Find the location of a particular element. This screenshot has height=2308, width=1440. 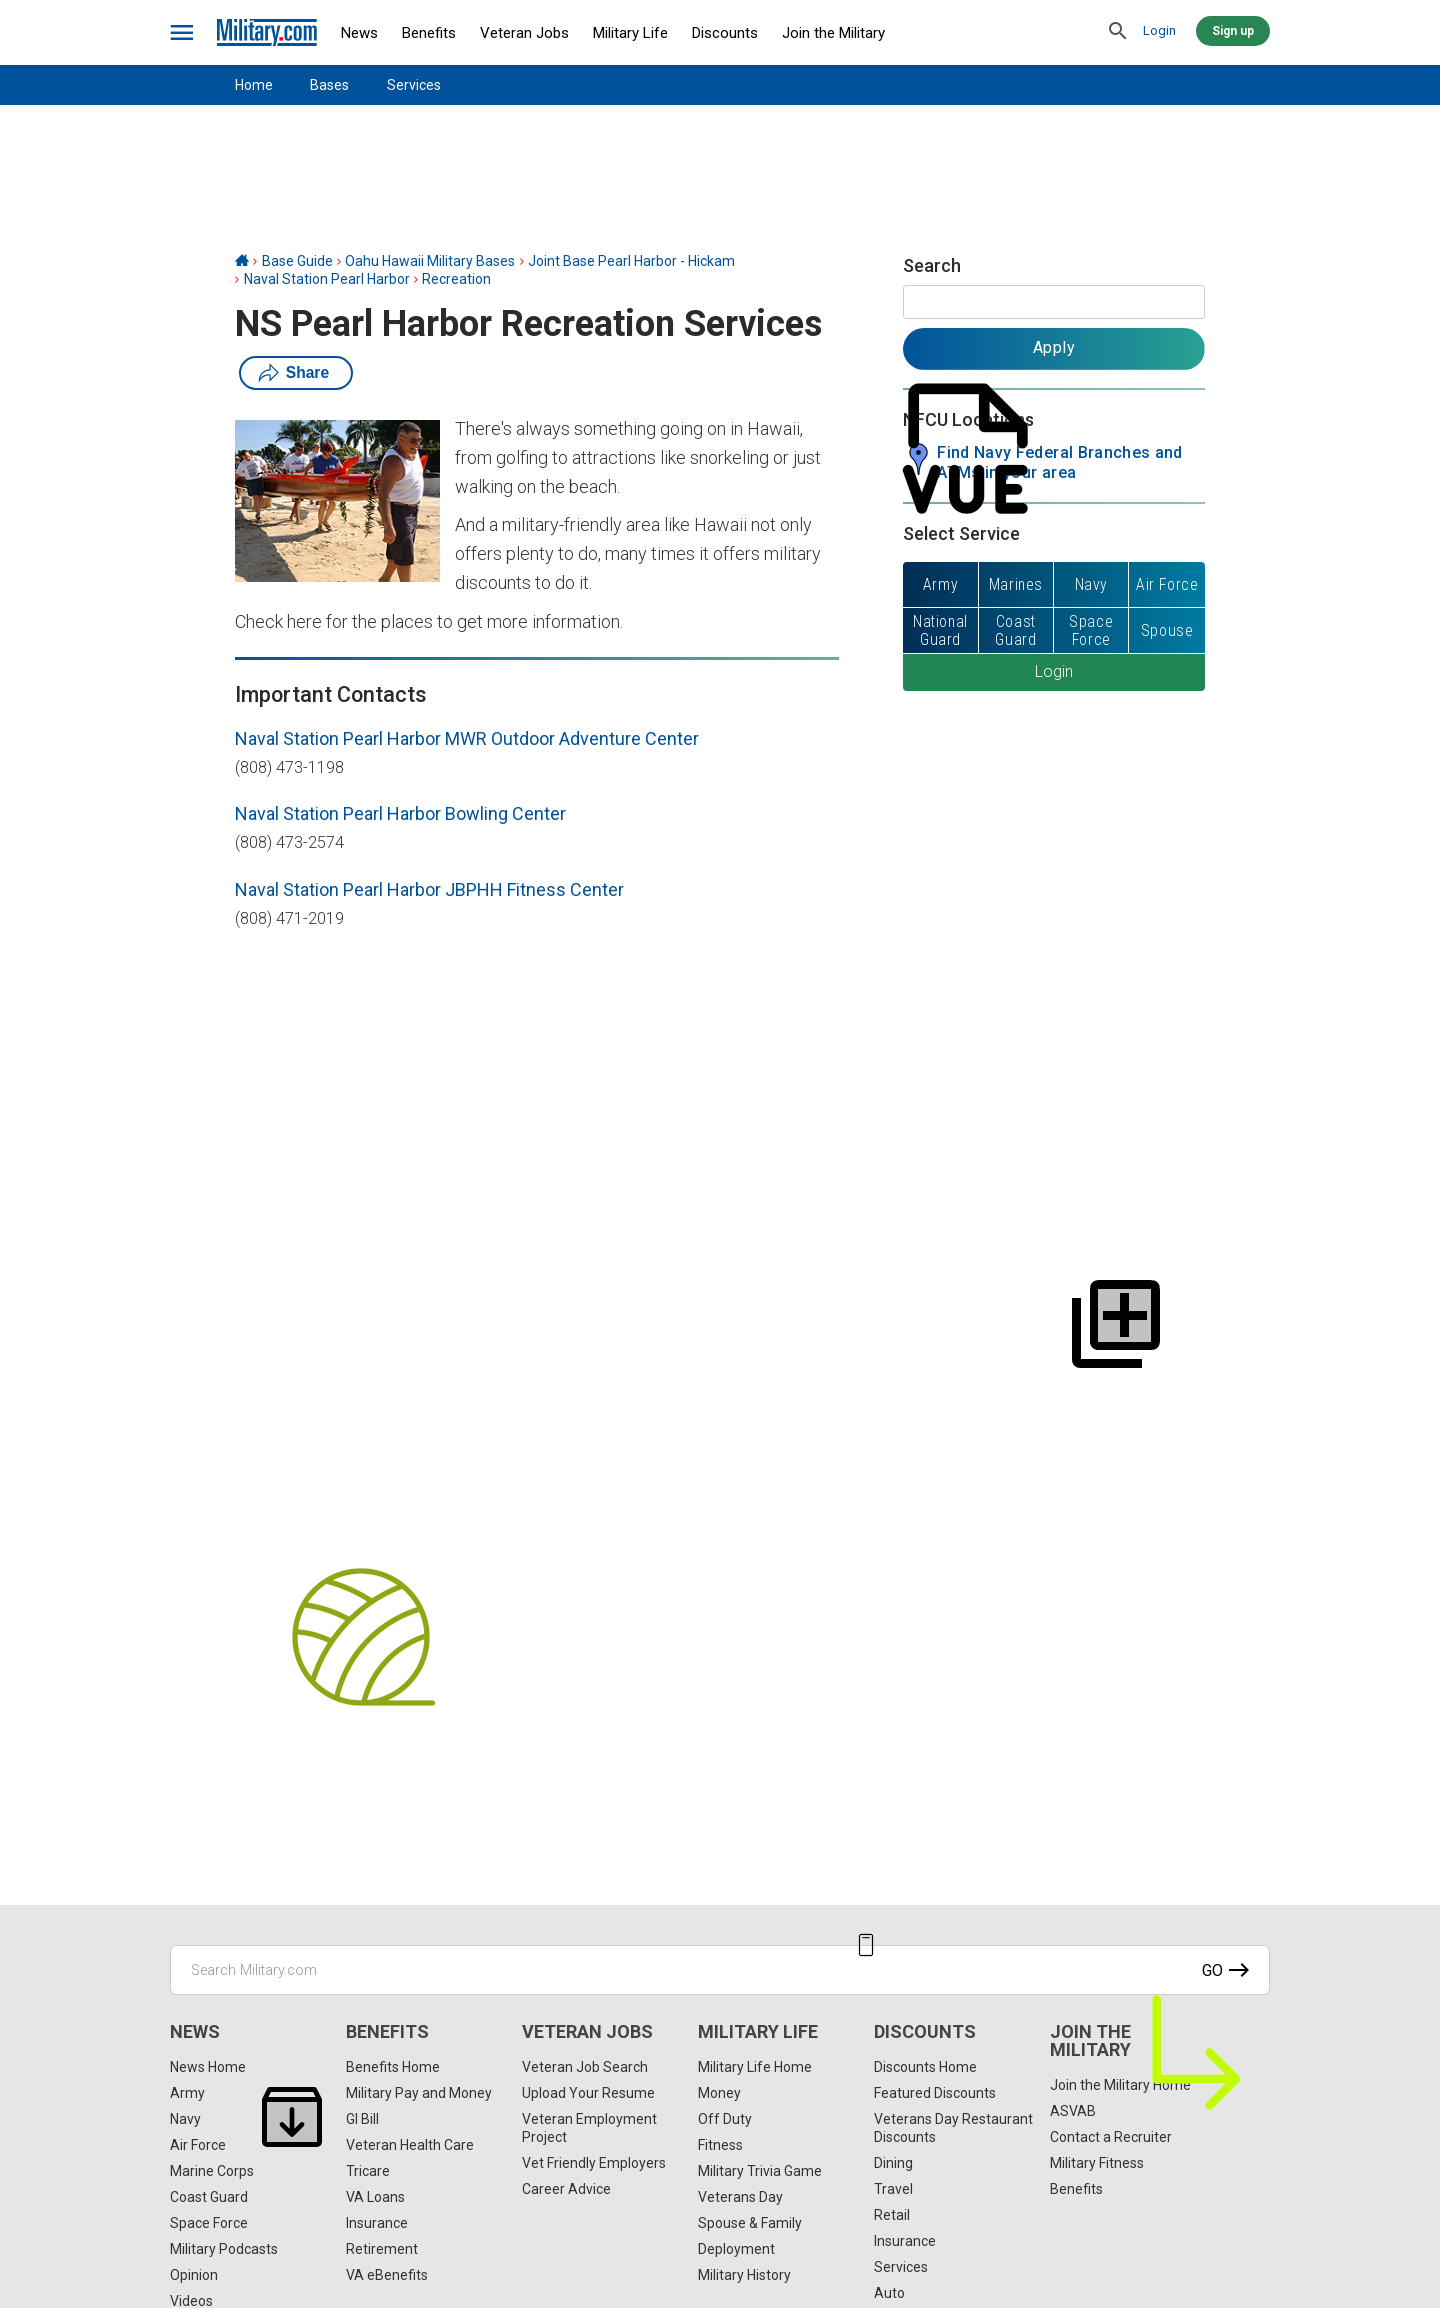

vue.js component or project file is located at coordinates (968, 454).